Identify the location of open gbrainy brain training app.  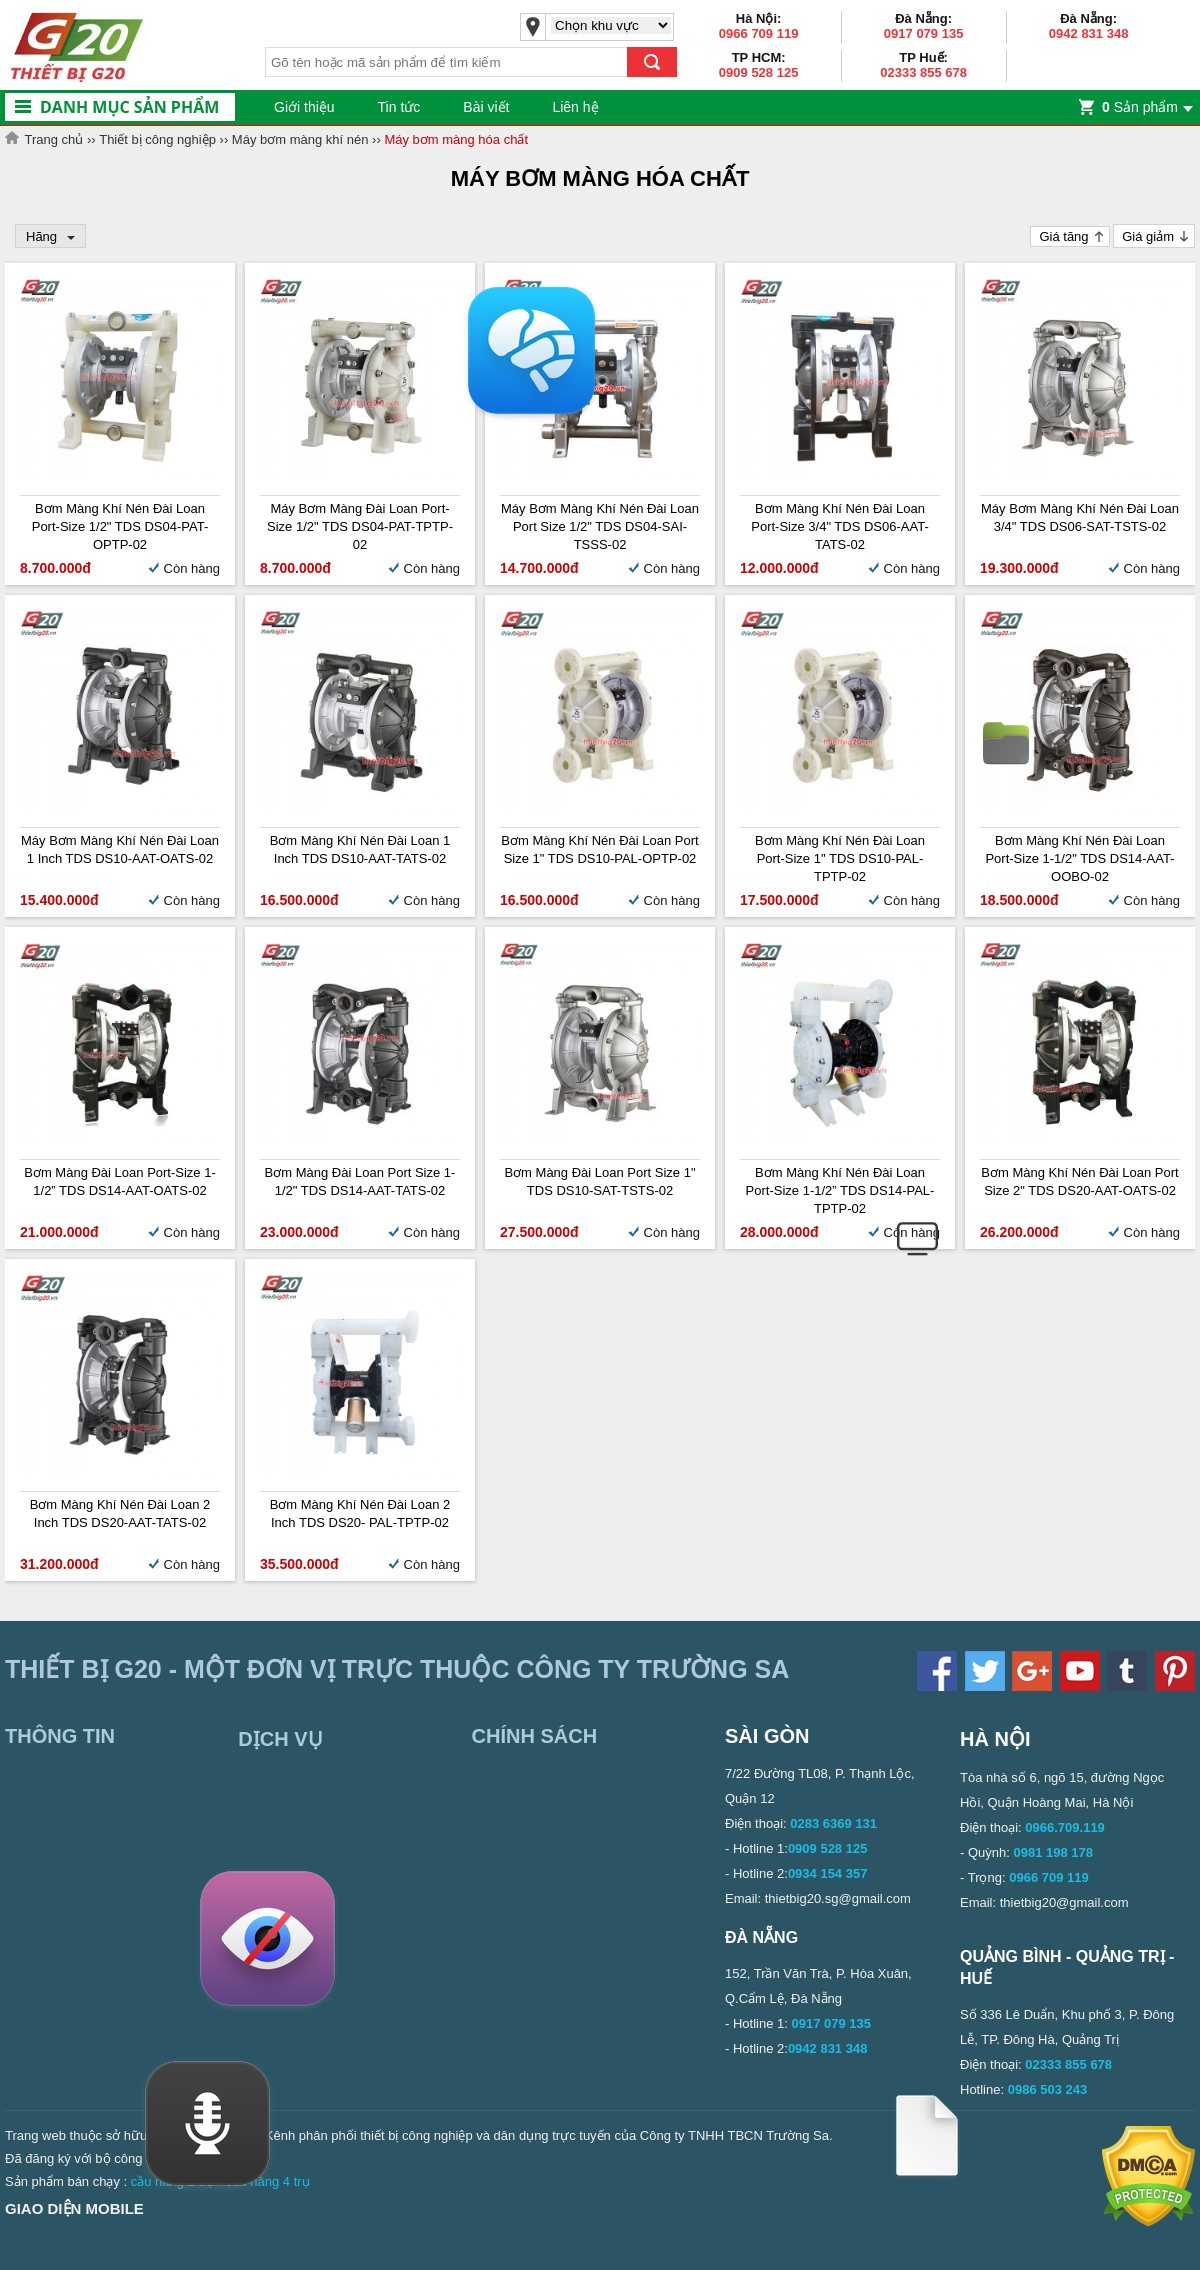
(531, 350).